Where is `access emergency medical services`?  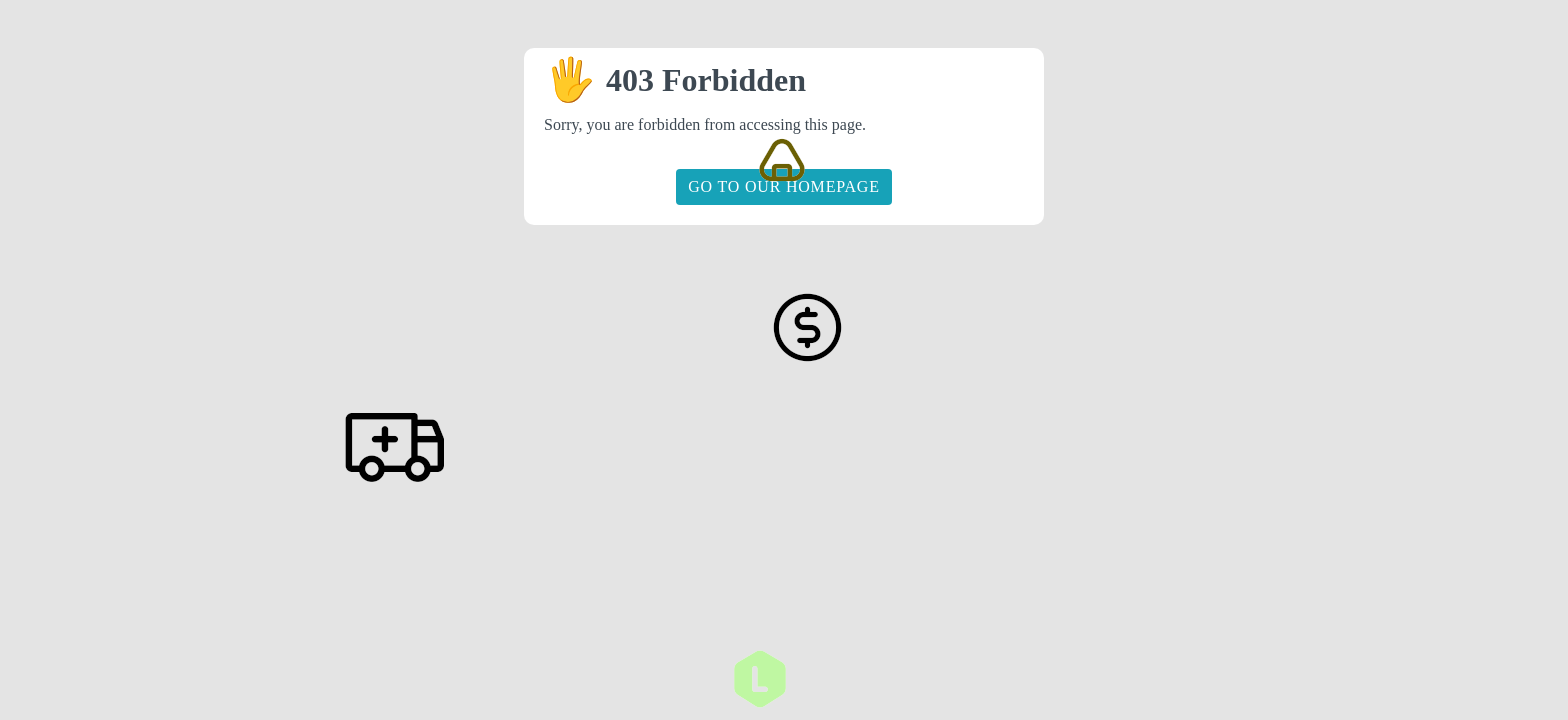
access emergency medical services is located at coordinates (391, 442).